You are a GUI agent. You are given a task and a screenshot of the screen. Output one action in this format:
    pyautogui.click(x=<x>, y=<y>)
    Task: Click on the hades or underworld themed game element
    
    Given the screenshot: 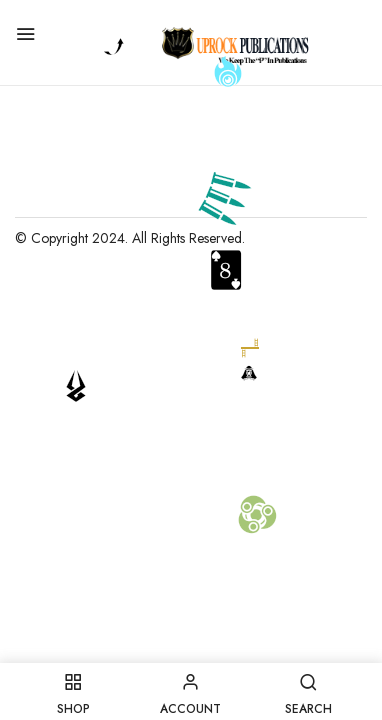 What is the action you would take?
    pyautogui.click(x=76, y=386)
    